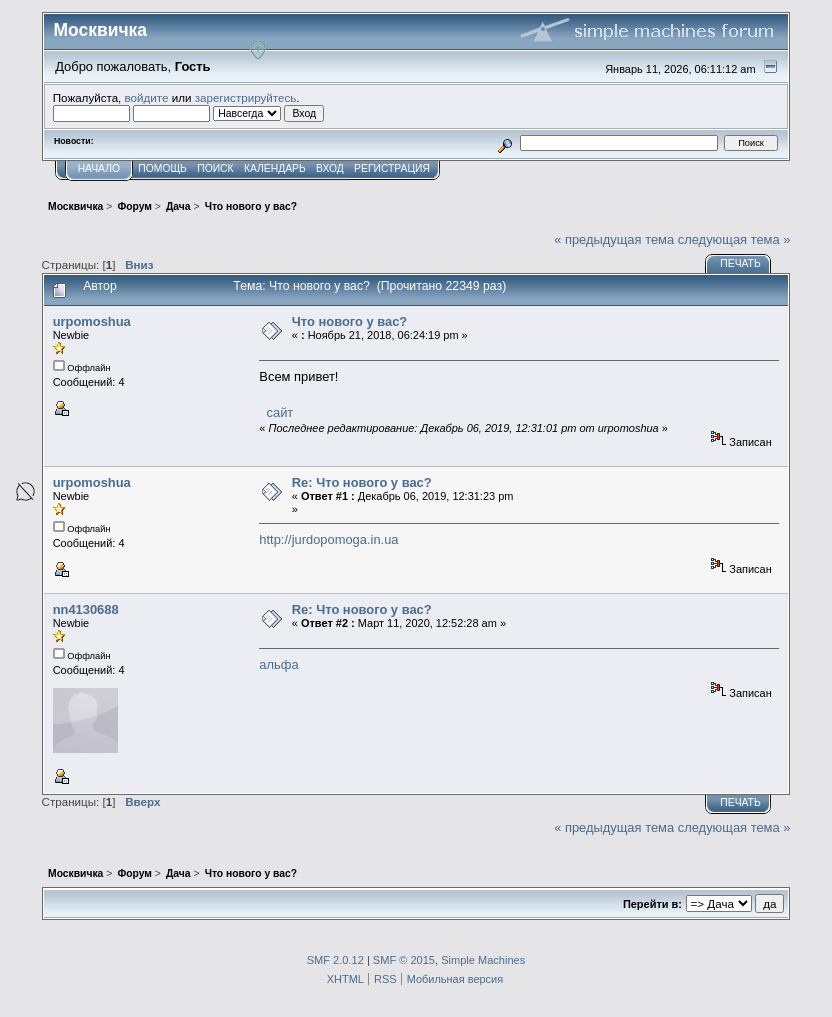 The image size is (832, 1017). Describe the element at coordinates (25, 491) in the screenshot. I see `mute or disable chat notifications` at that location.